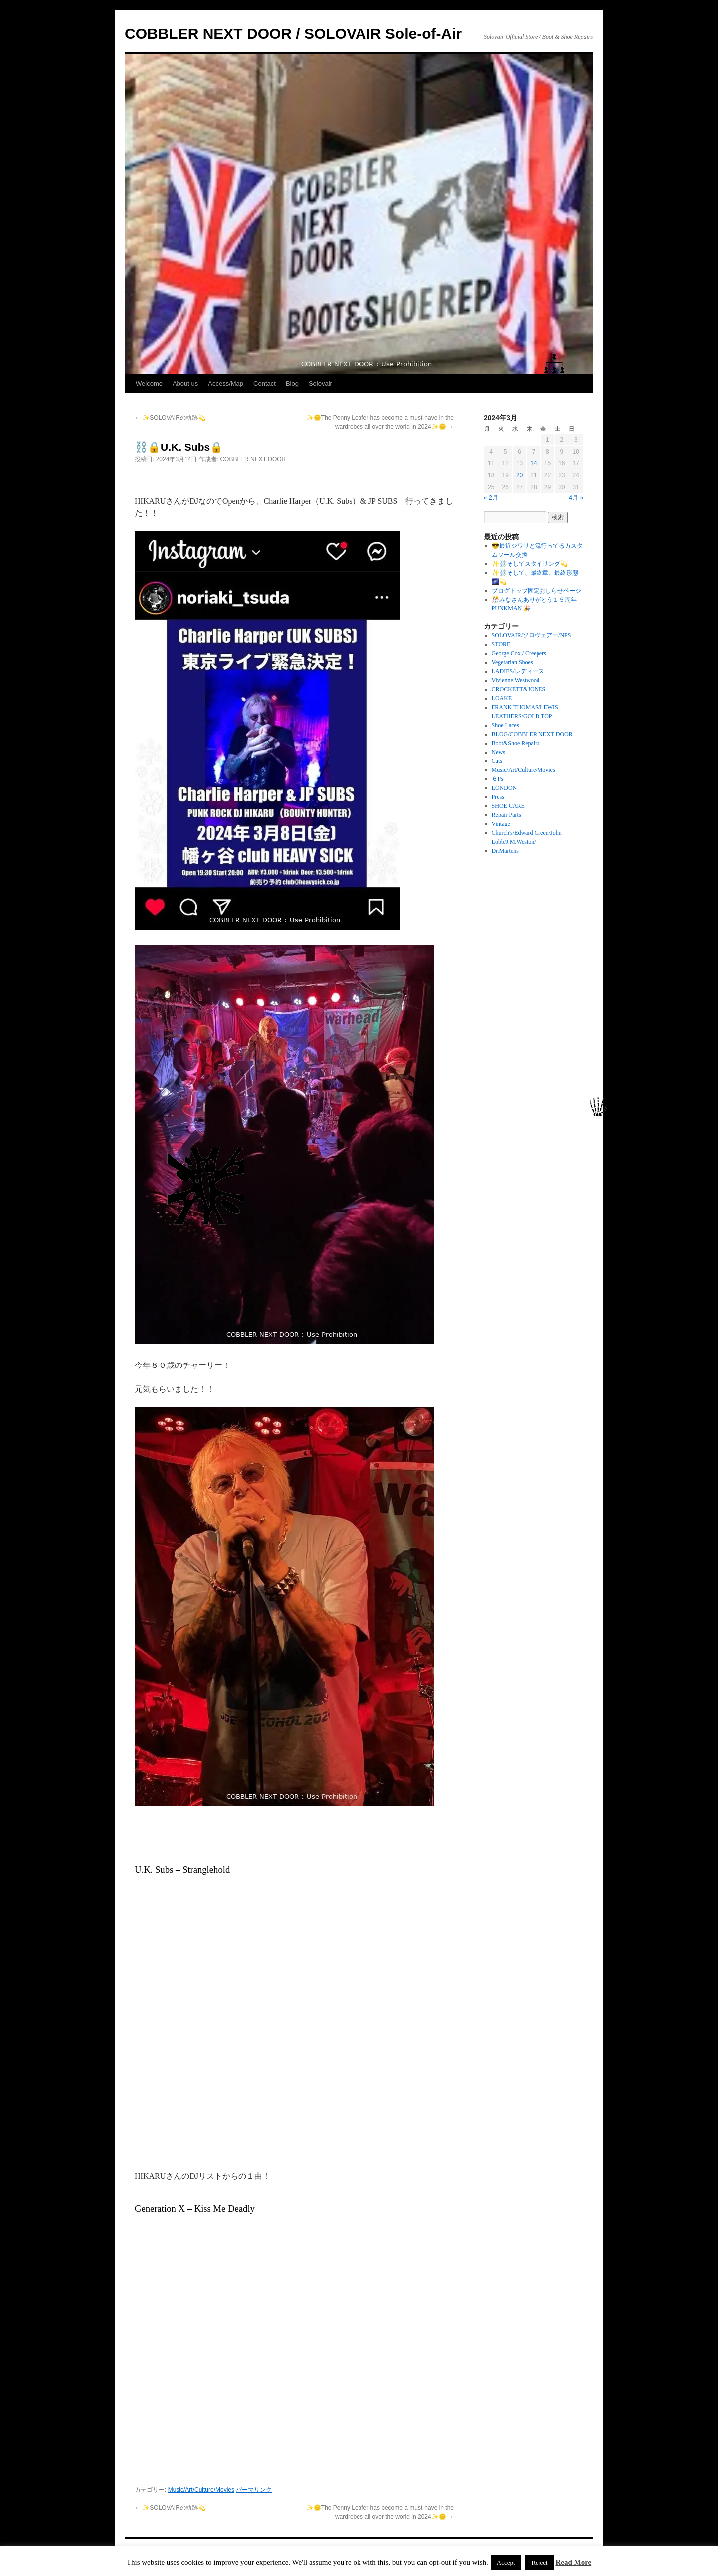 The width and height of the screenshot is (718, 2576). I want to click on indicates a melting or dissolving weapon effect, so click(205, 1186).